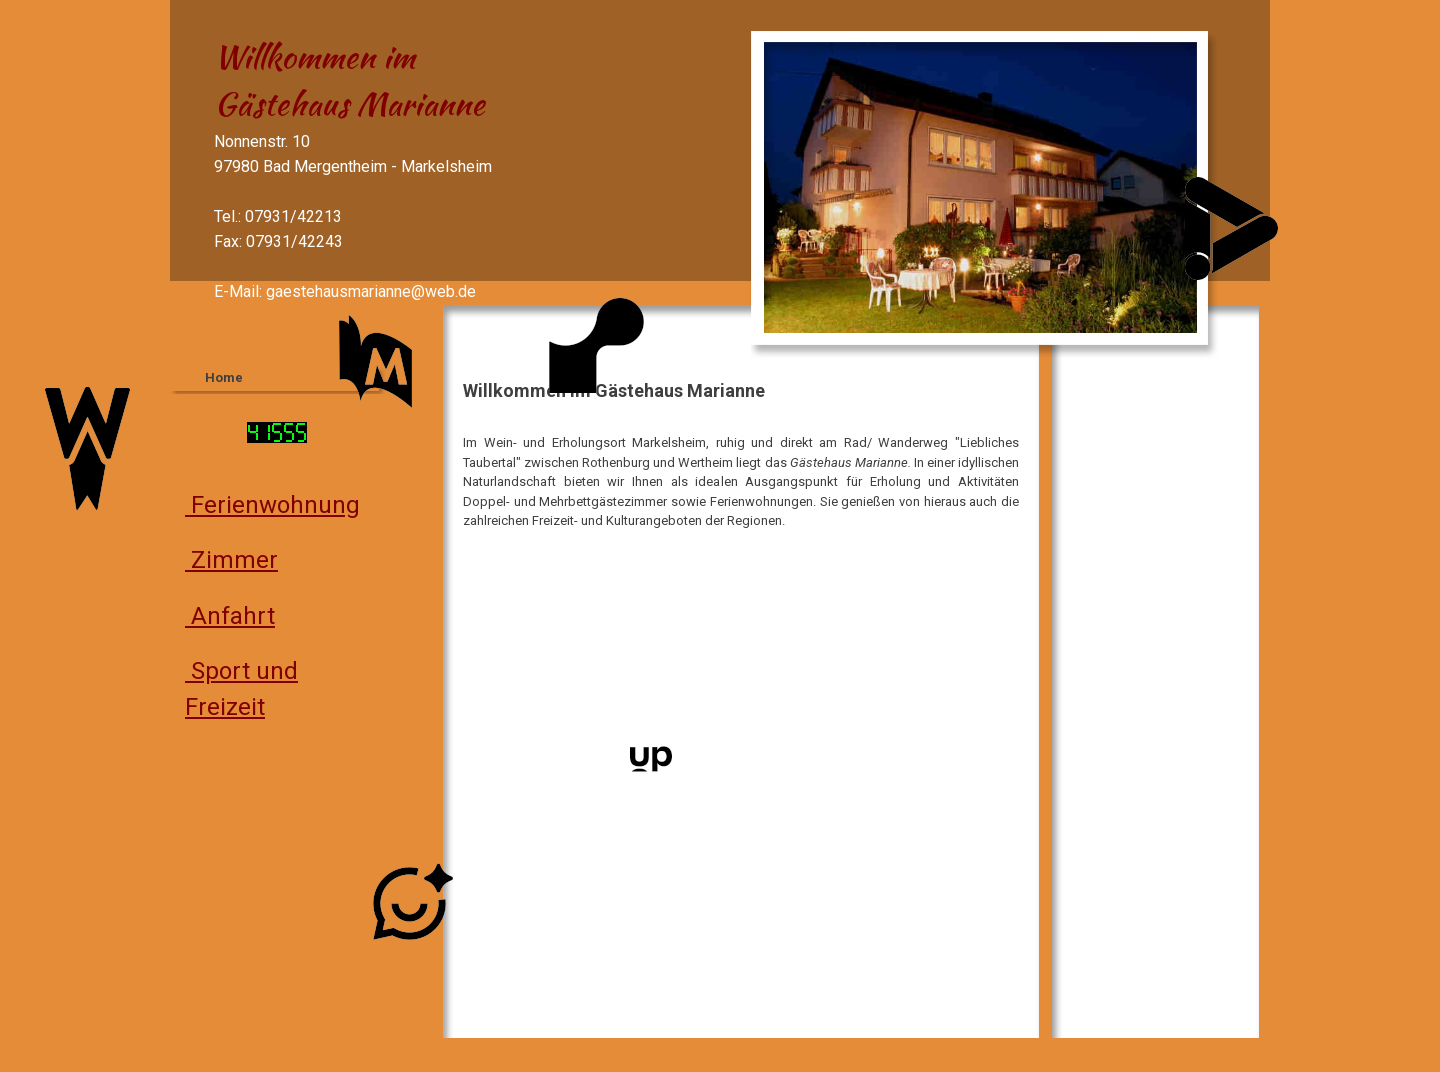 The width and height of the screenshot is (1440, 1072). What do you see at coordinates (87, 448) in the screenshot?
I see `WP Rocket plugin logo` at bounding box center [87, 448].